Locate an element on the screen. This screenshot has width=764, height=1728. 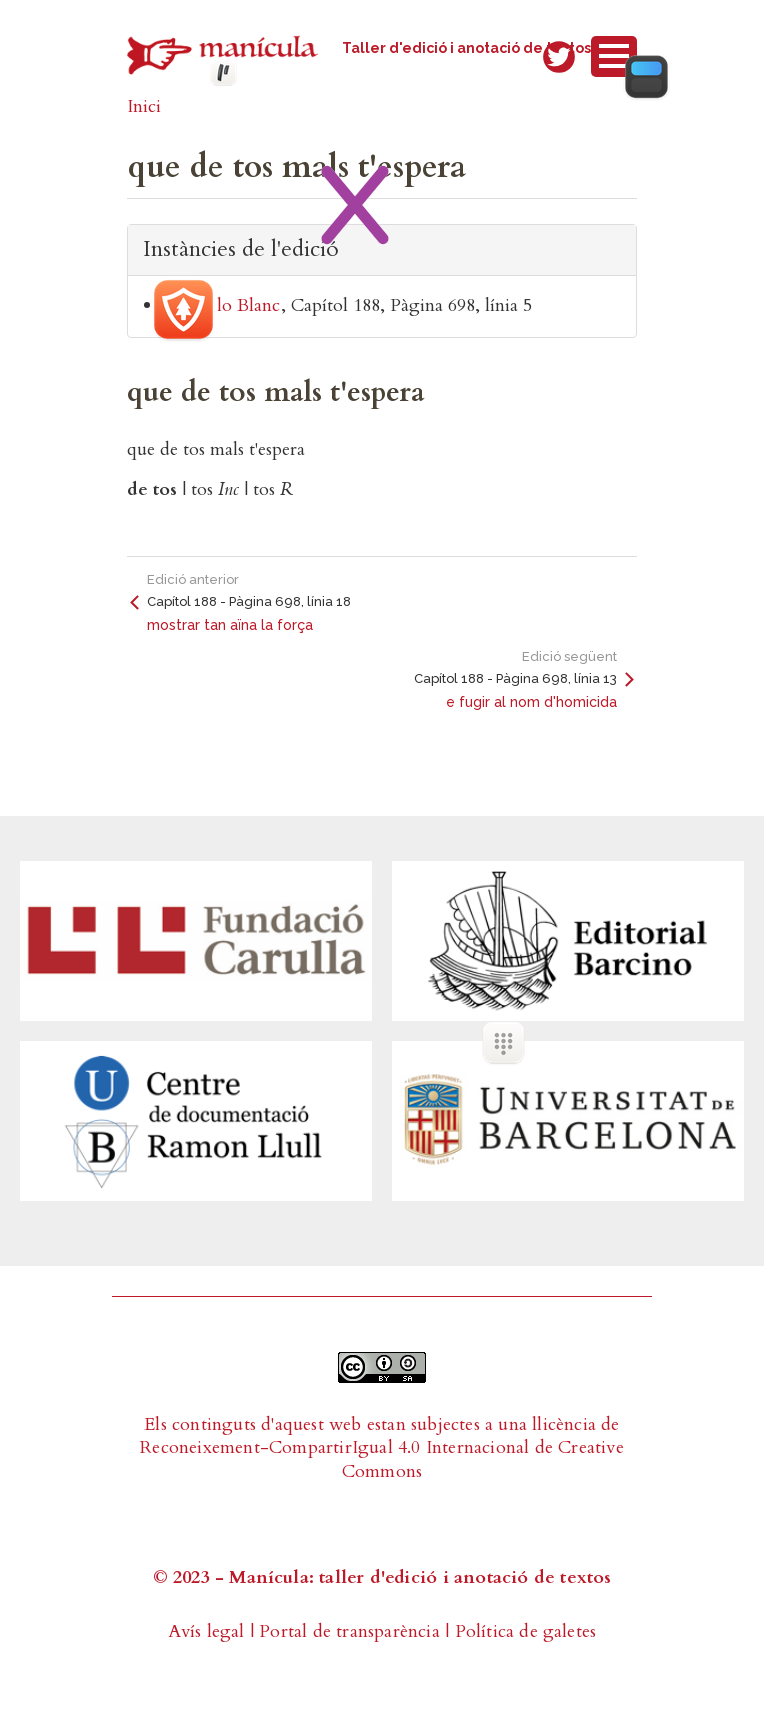
open firewatch app is located at coordinates (183, 309).